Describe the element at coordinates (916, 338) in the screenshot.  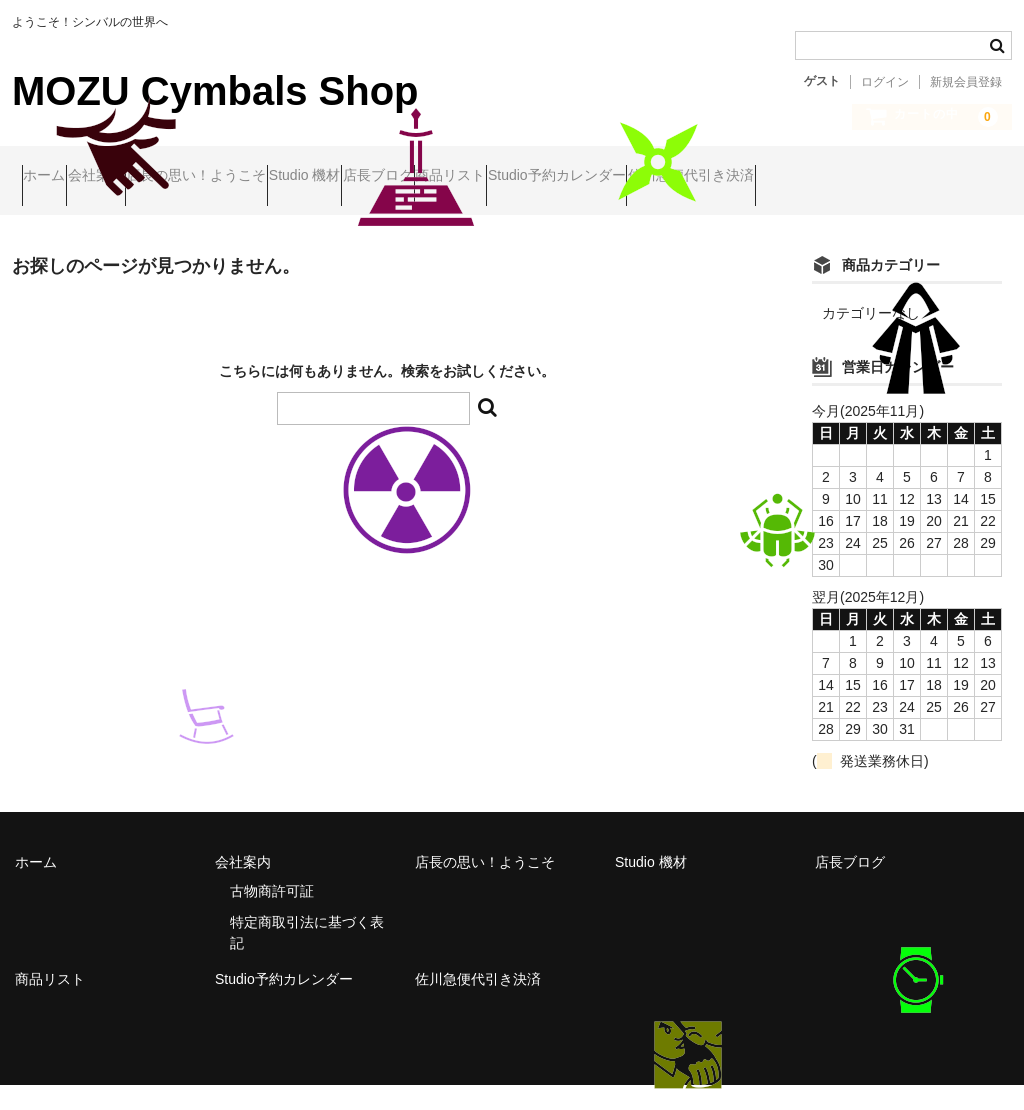
I see `select robe or cloak equipment` at that location.